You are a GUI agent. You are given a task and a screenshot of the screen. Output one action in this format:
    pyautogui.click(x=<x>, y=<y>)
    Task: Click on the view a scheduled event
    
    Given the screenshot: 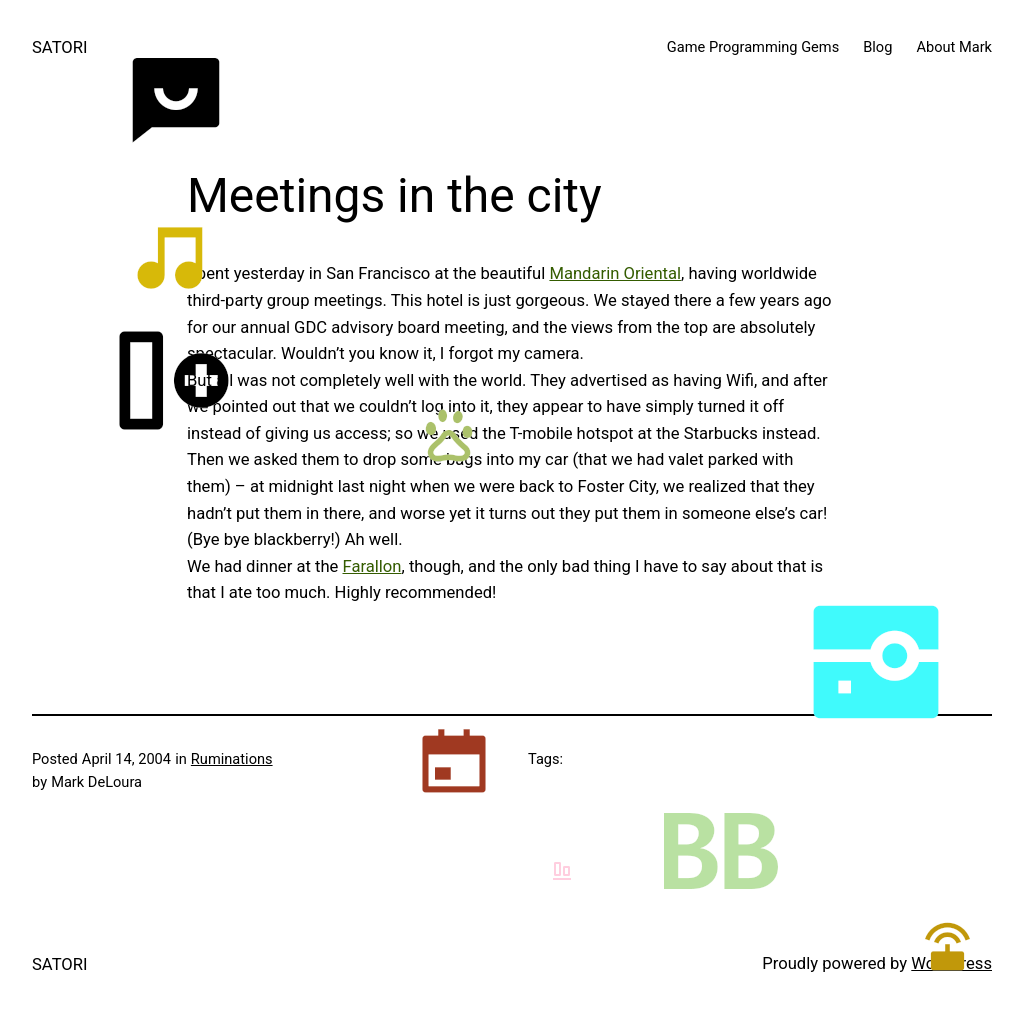 What is the action you would take?
    pyautogui.click(x=454, y=764)
    